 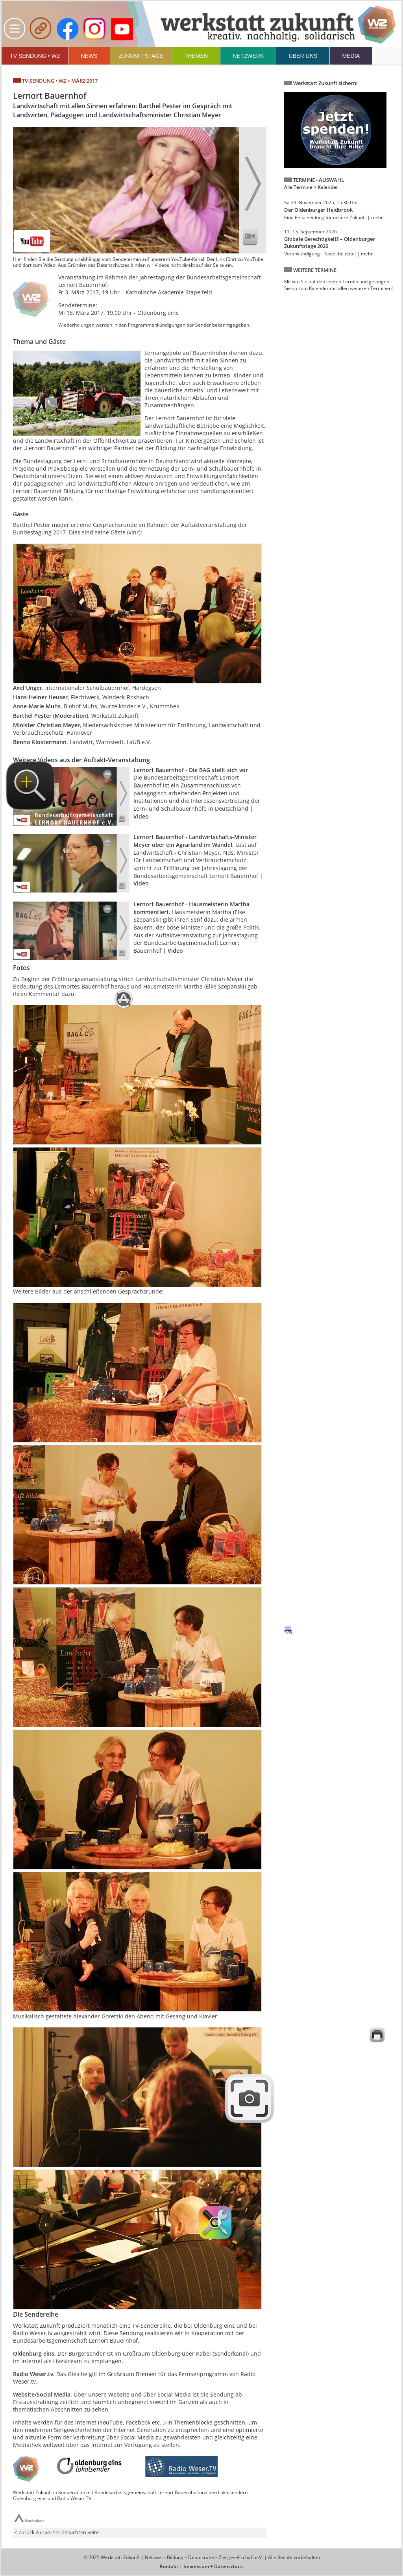 What do you see at coordinates (51, 403) in the screenshot?
I see `open the phone app to make a call` at bounding box center [51, 403].